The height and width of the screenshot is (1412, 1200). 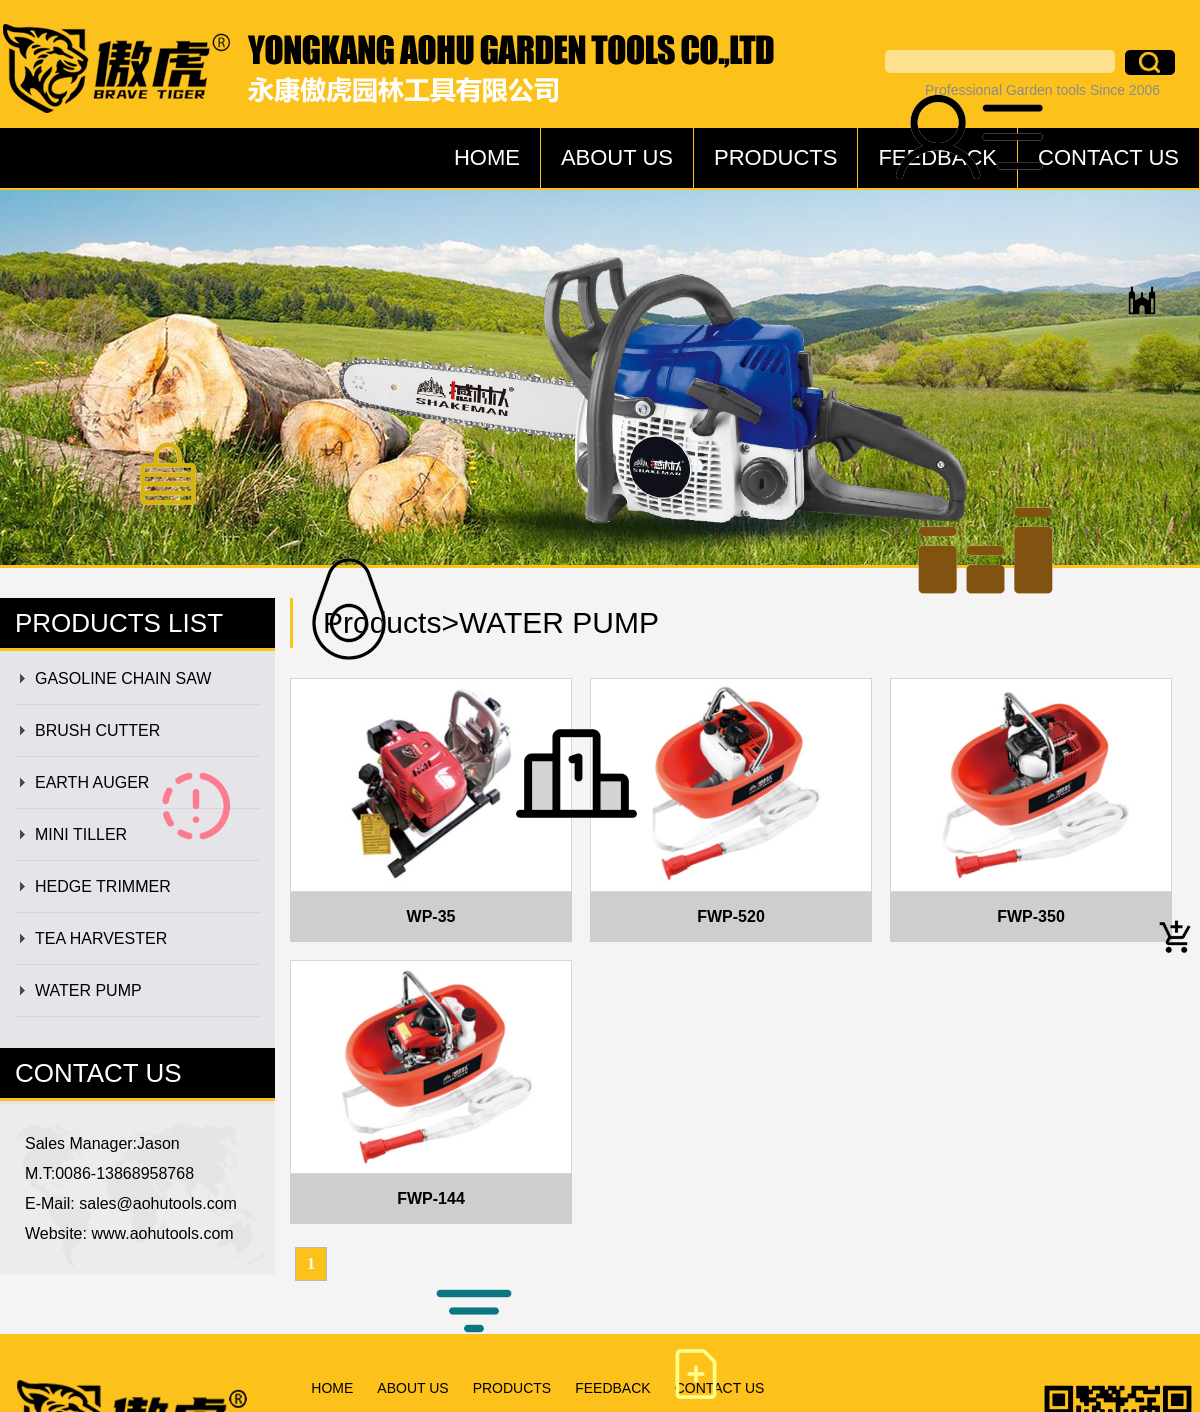 I want to click on indicates a task in progress with a warning or issue, so click(x=196, y=806).